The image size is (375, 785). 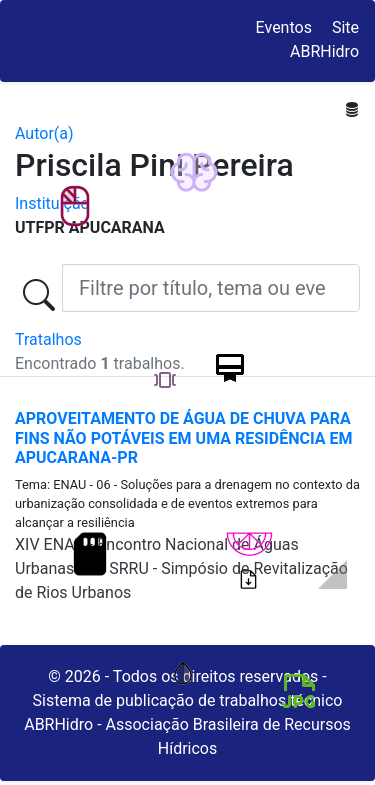 I want to click on view membership card details, so click(x=230, y=368).